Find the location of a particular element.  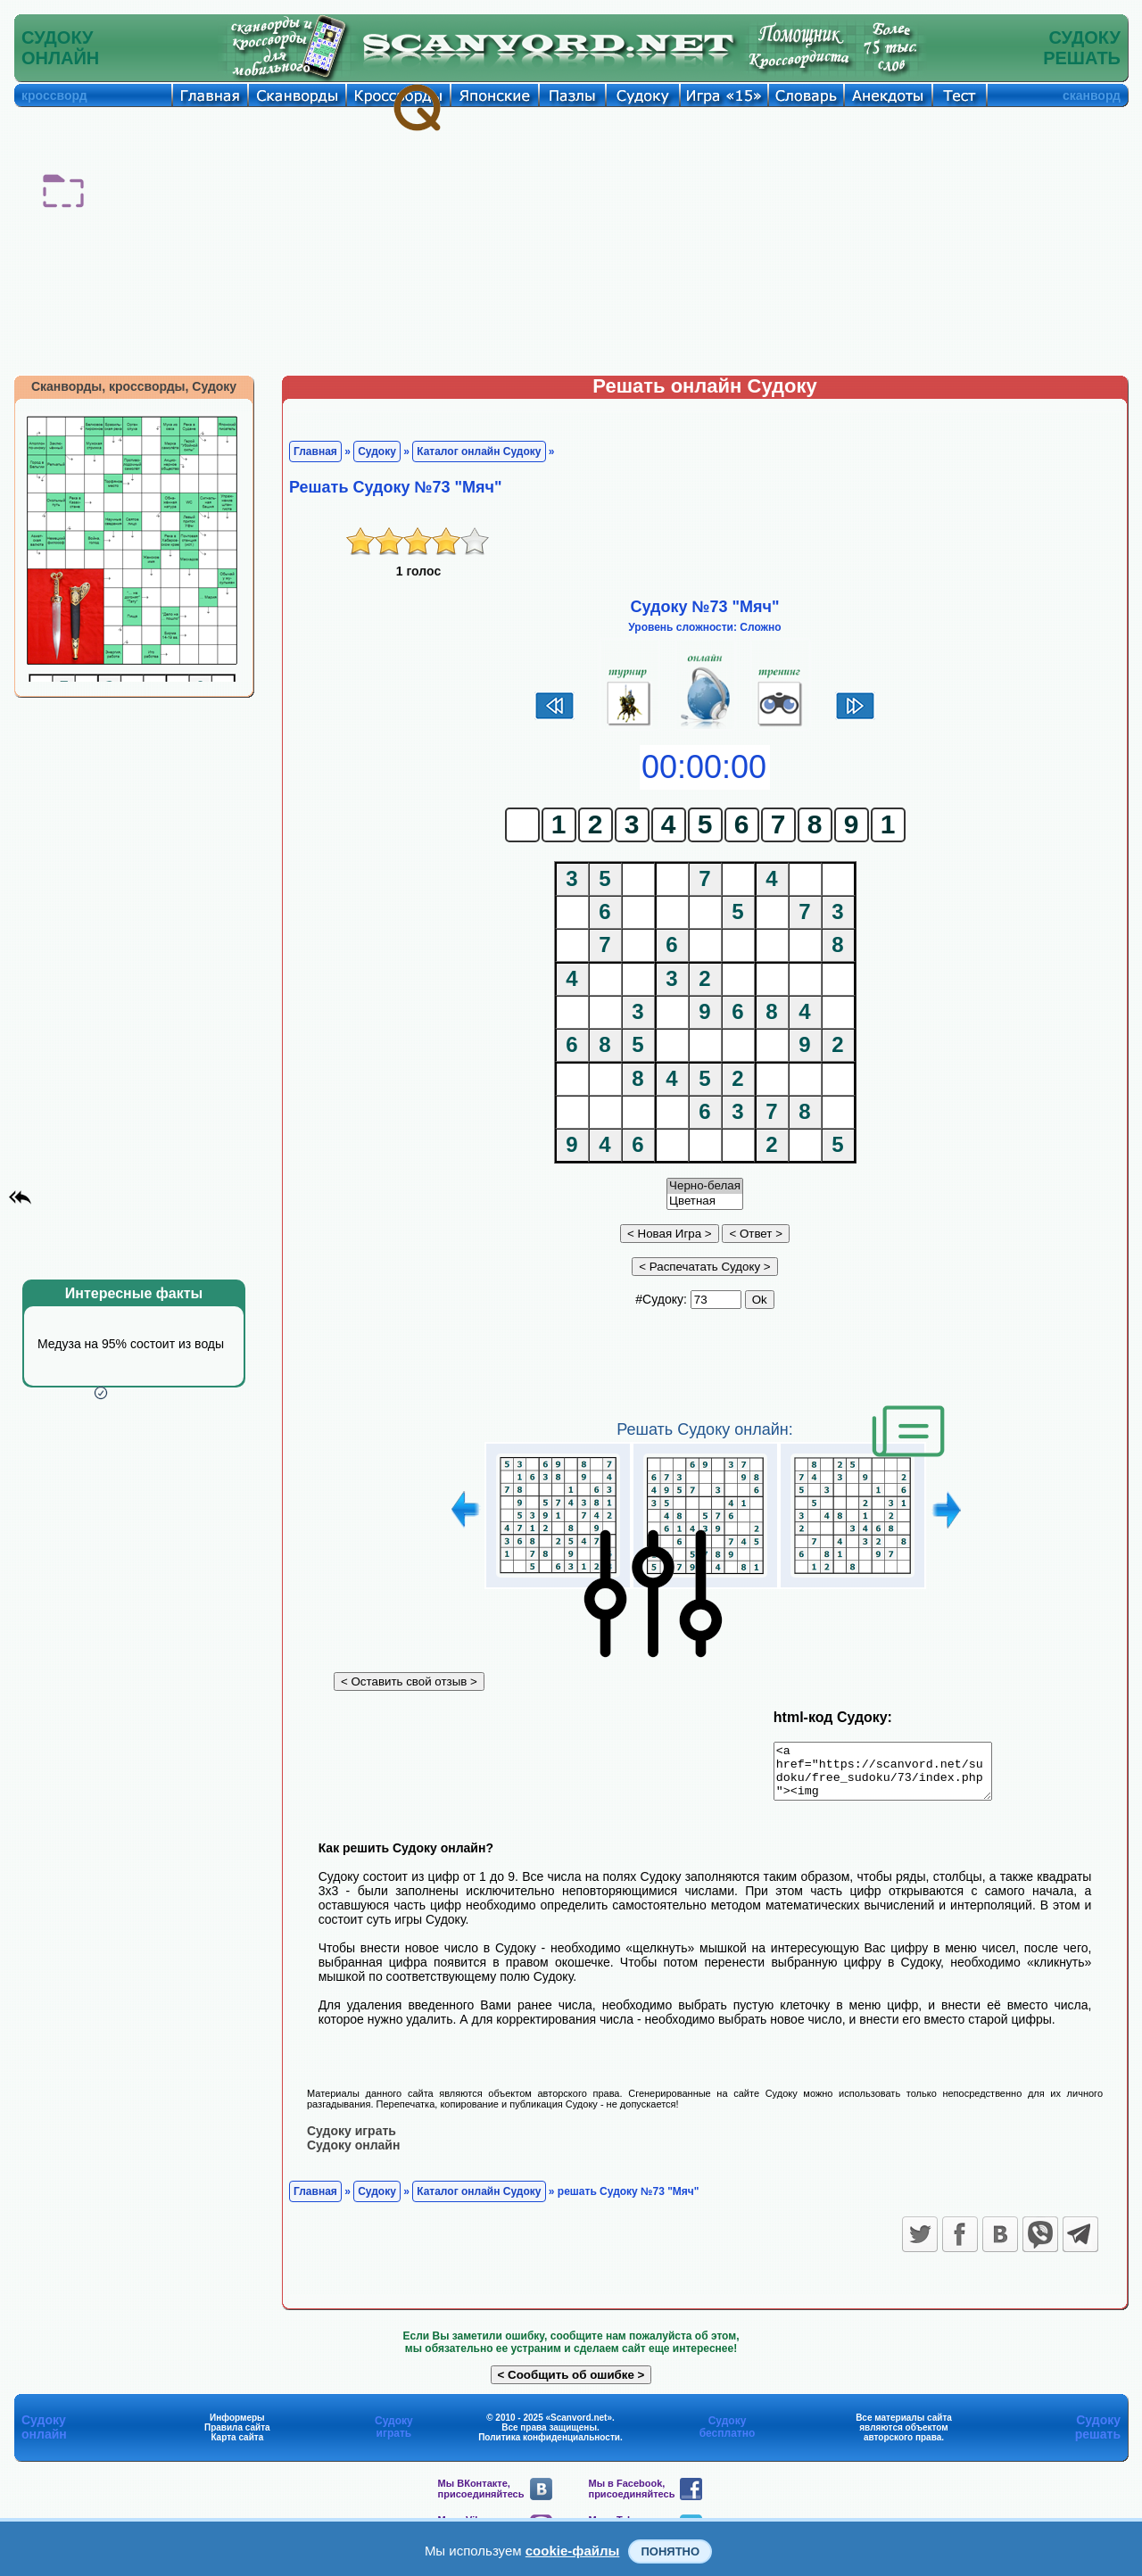

indicates guatemalan quetzal currency is located at coordinates (417, 107).